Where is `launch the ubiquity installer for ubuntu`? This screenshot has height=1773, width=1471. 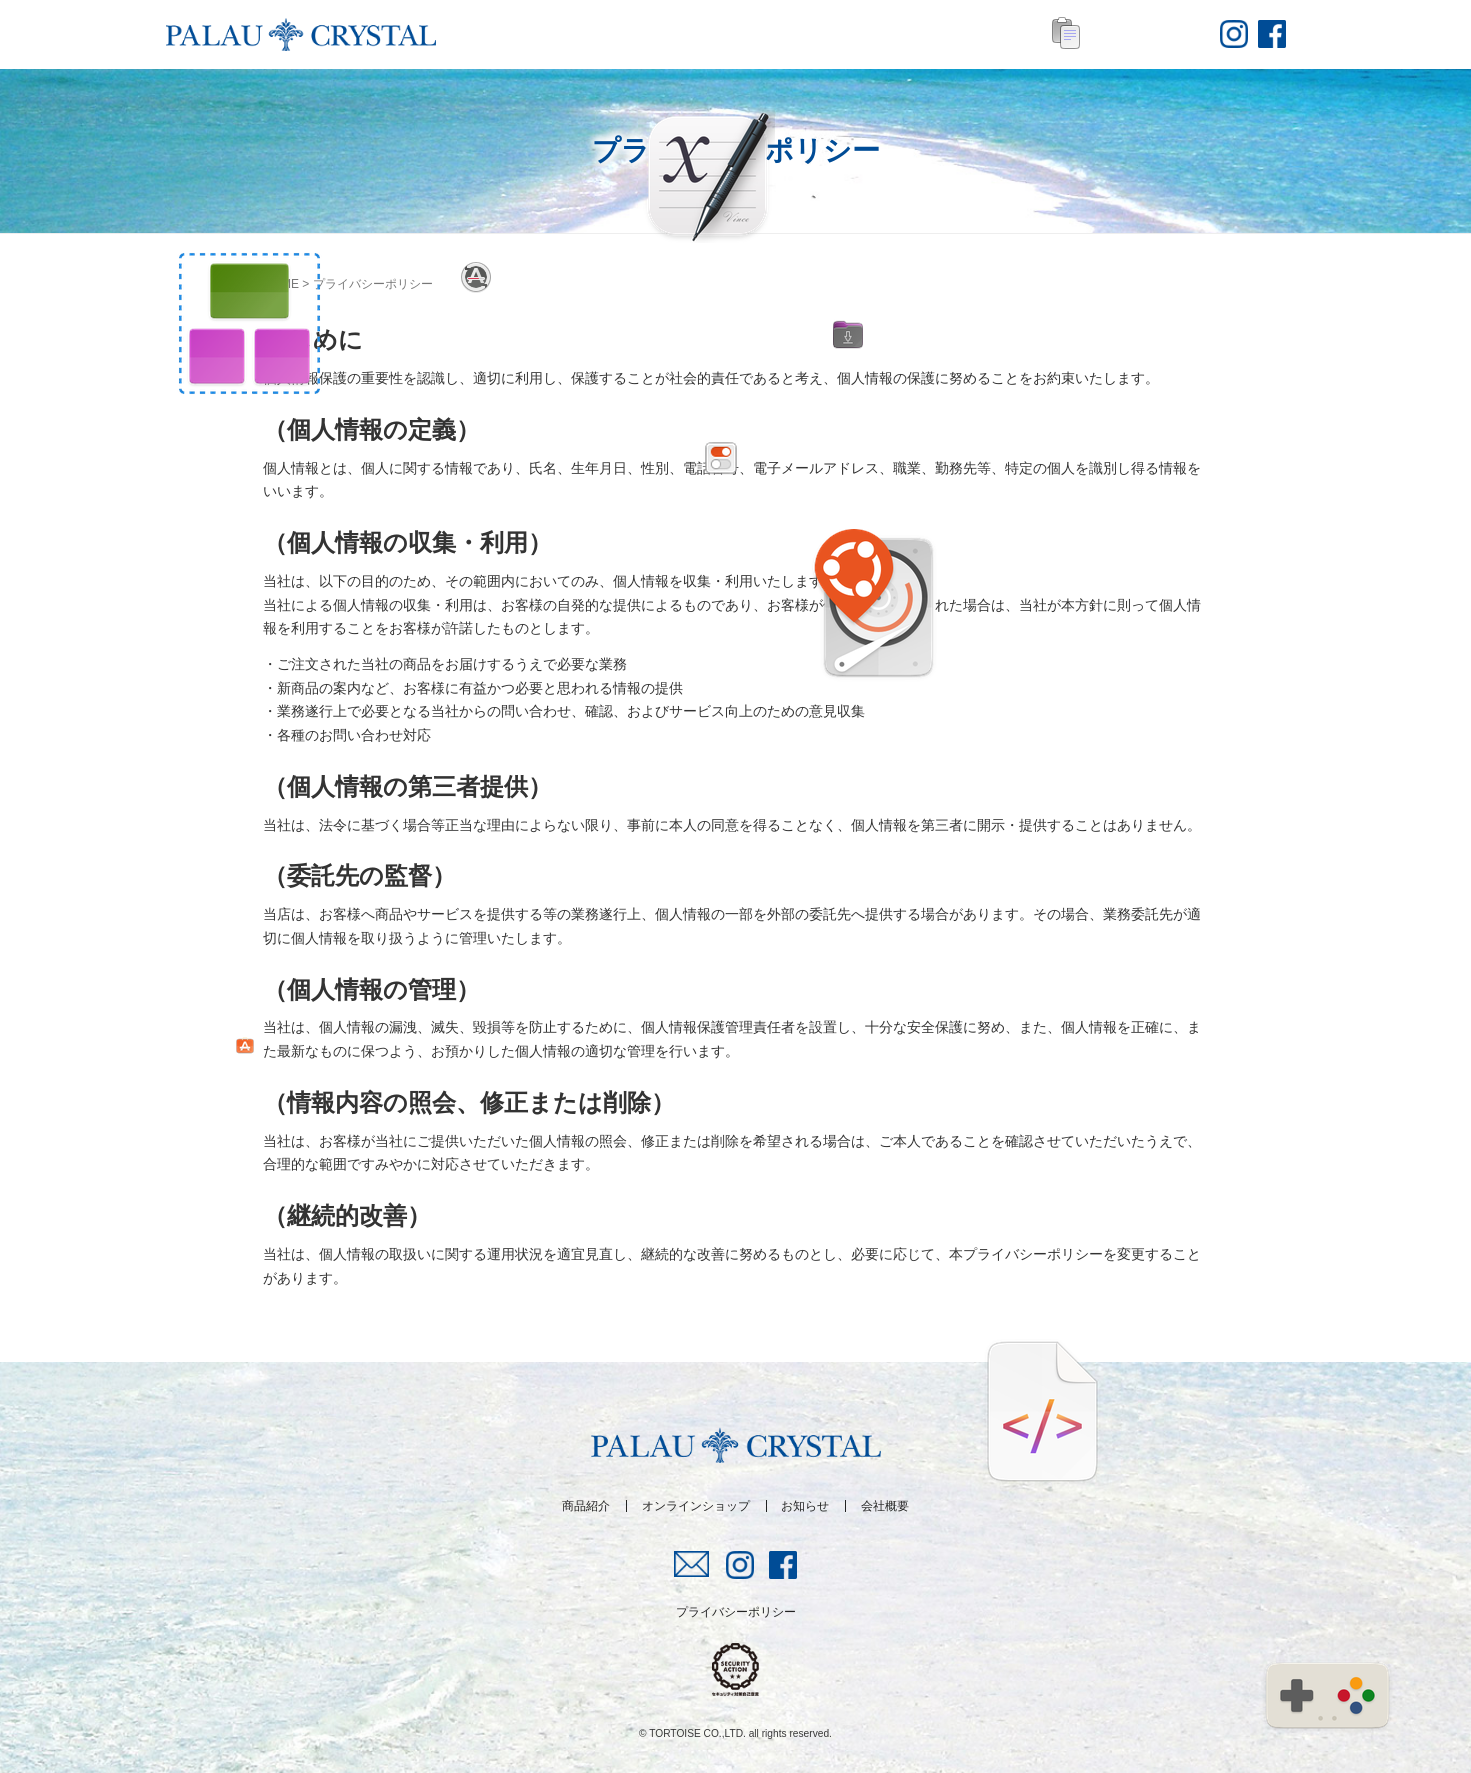 launch the ubiquity installer for ubuntu is located at coordinates (878, 607).